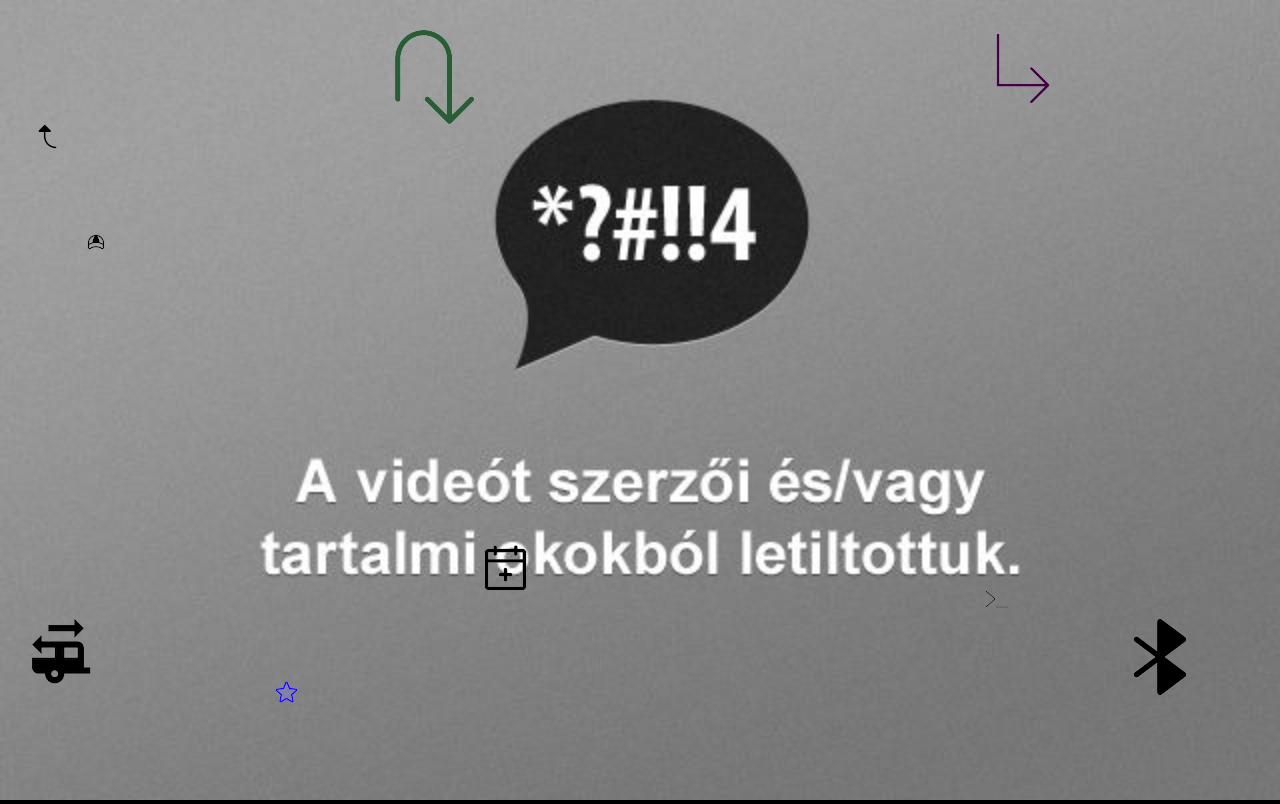 Image resolution: width=1280 pixels, height=804 pixels. Describe the element at coordinates (96, 243) in the screenshot. I see `select headwear or cap accessory` at that location.